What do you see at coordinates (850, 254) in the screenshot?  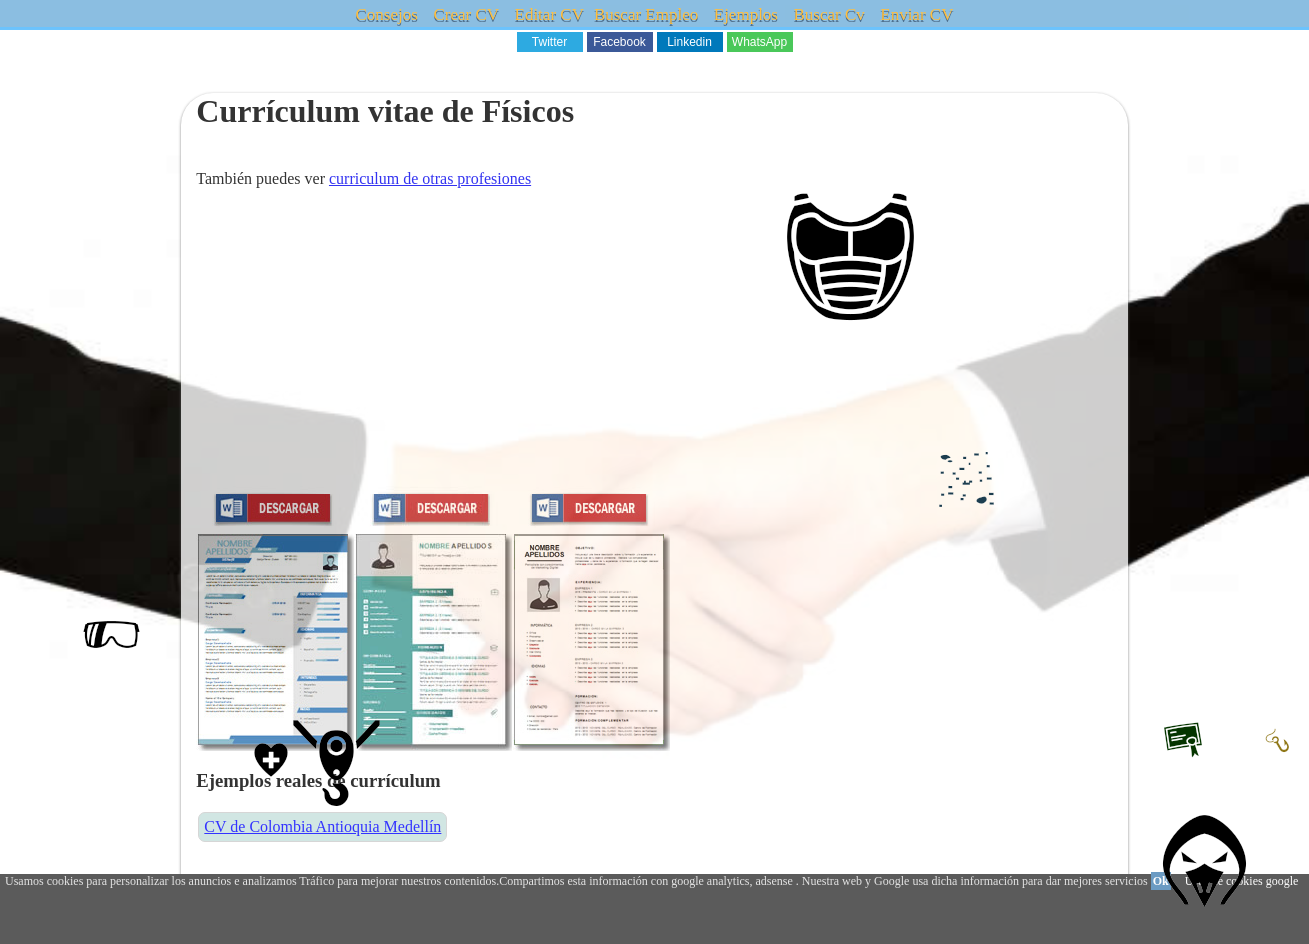 I see `select saiyan armor or battle suit equipment` at bounding box center [850, 254].